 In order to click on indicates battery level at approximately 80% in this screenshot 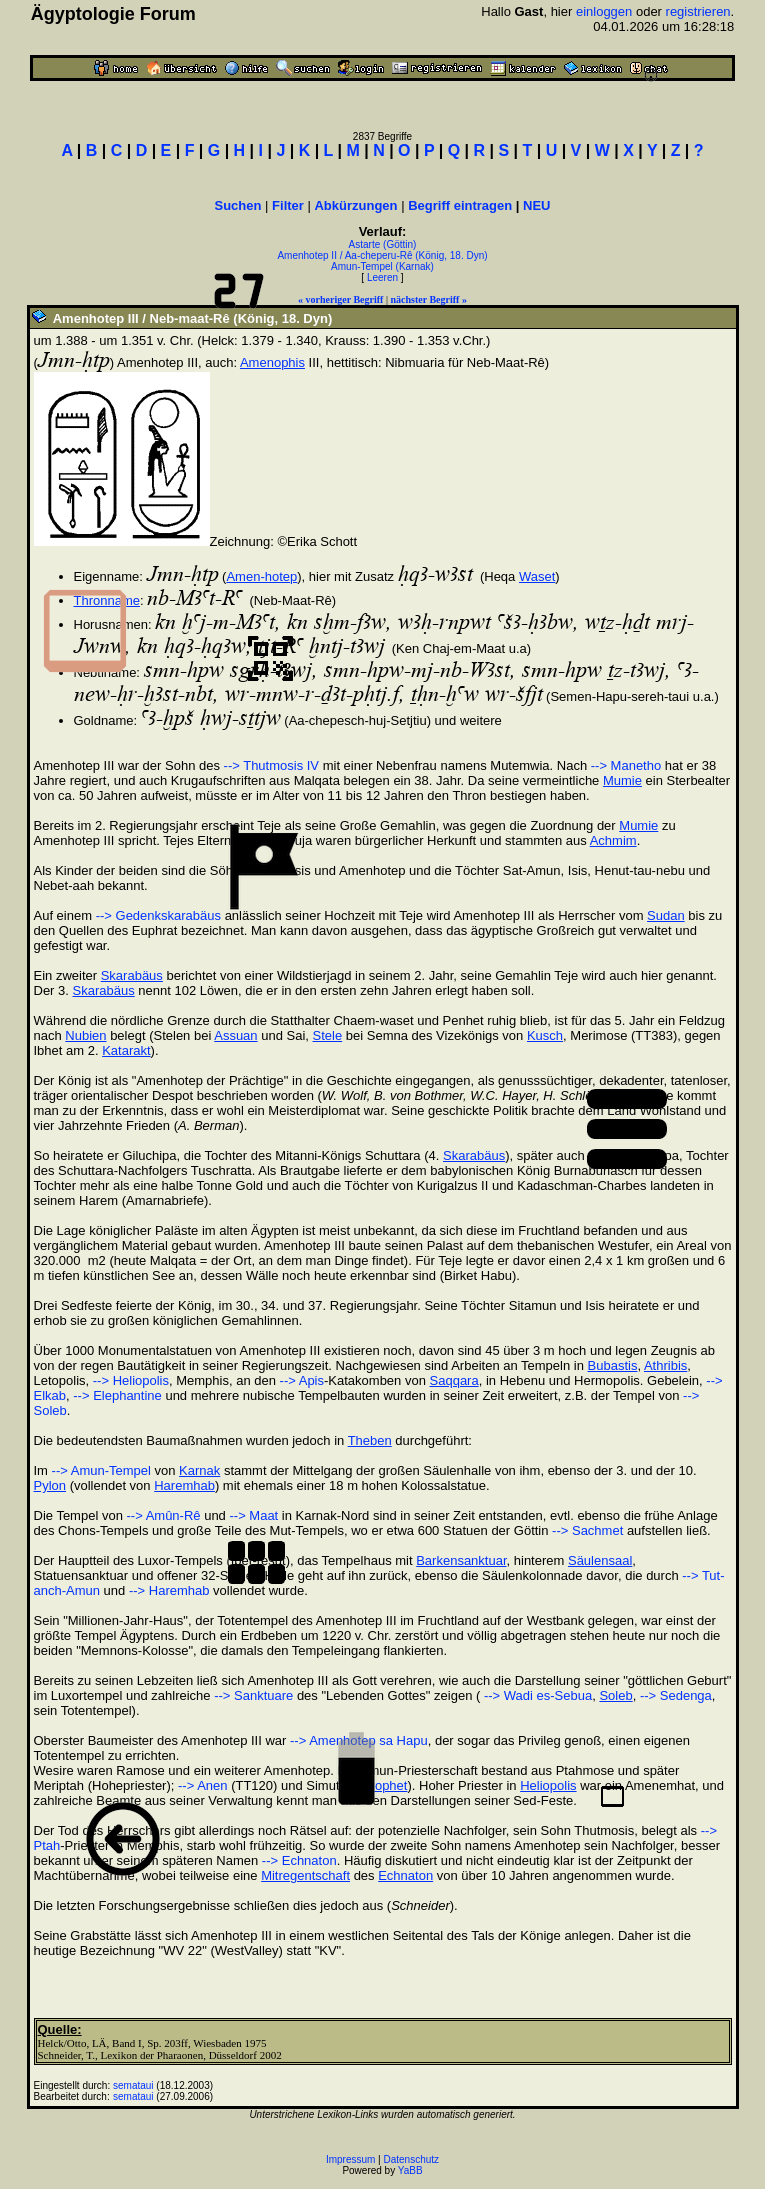, I will do `click(356, 1768)`.